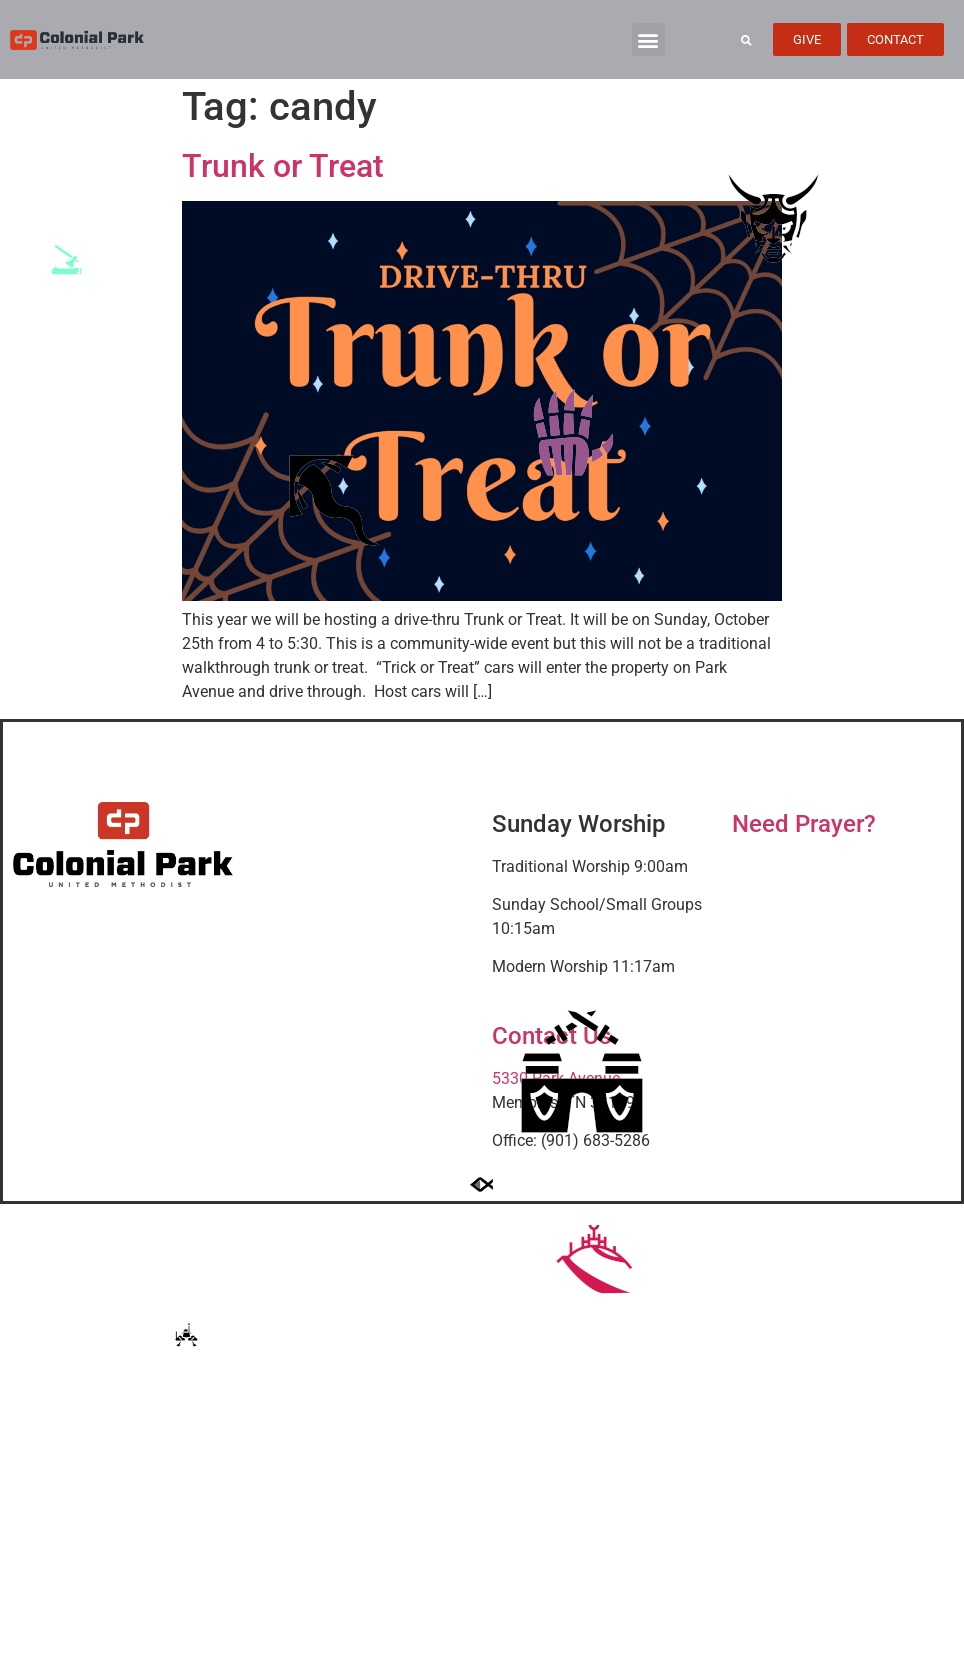  Describe the element at coordinates (582, 1072) in the screenshot. I see `access military or troop buildings` at that location.